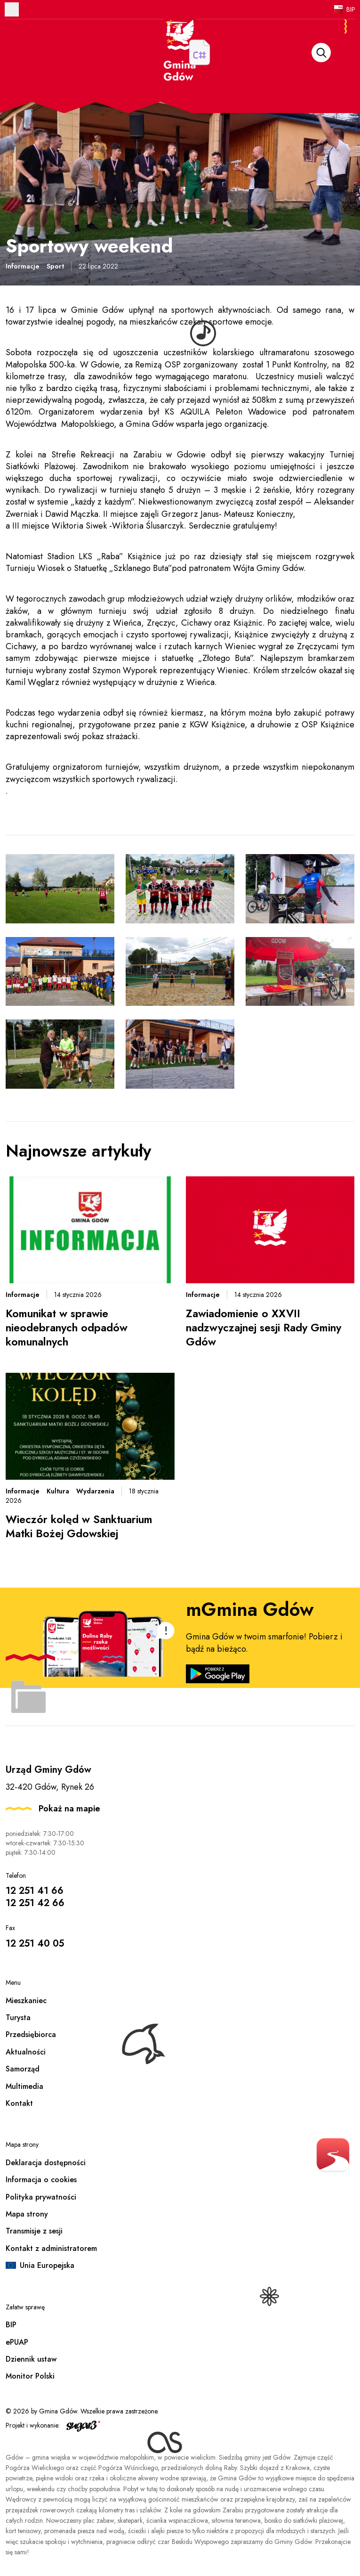  What do you see at coordinates (165, 2440) in the screenshot?
I see `connect your last.fm account` at bounding box center [165, 2440].